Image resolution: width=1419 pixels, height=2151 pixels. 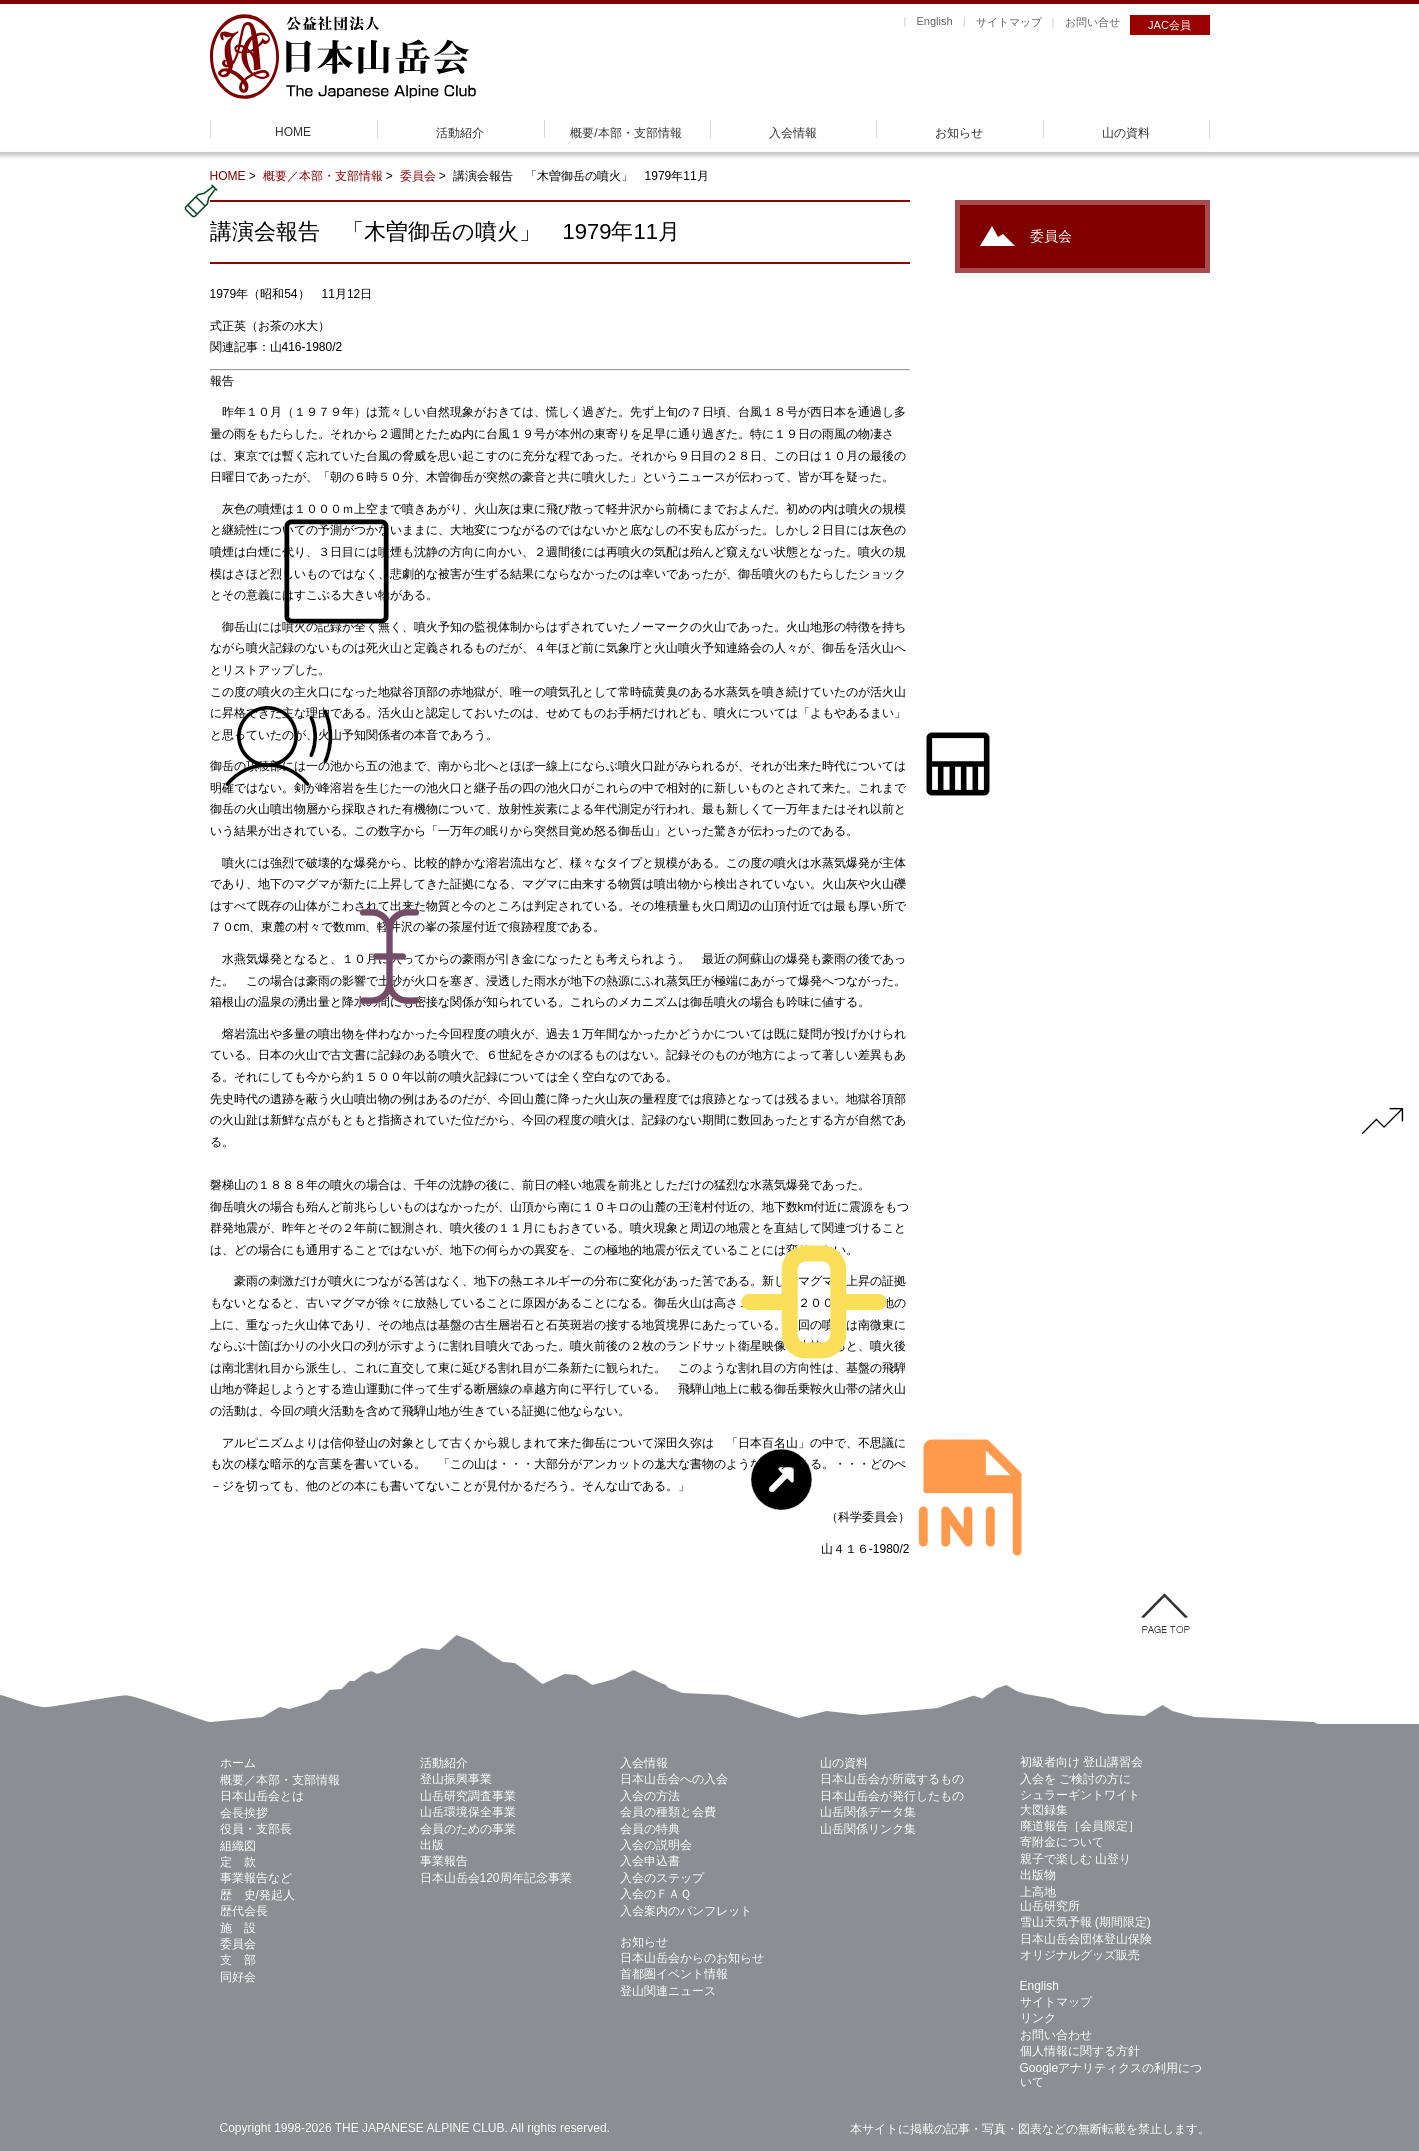 I want to click on text input field is active, so click(x=389, y=956).